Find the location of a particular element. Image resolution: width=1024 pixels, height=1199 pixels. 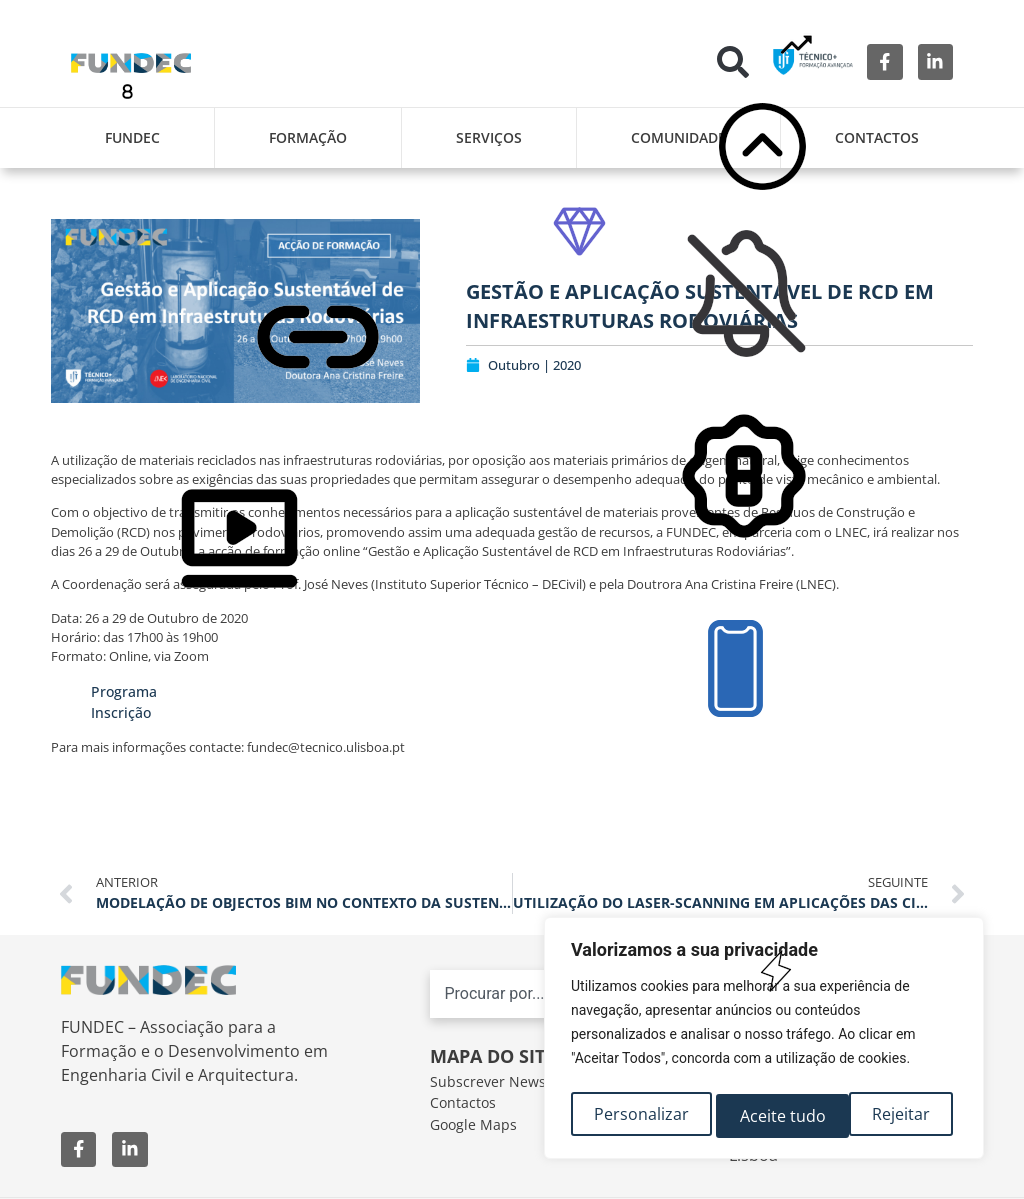

view trending or popular content is located at coordinates (796, 45).